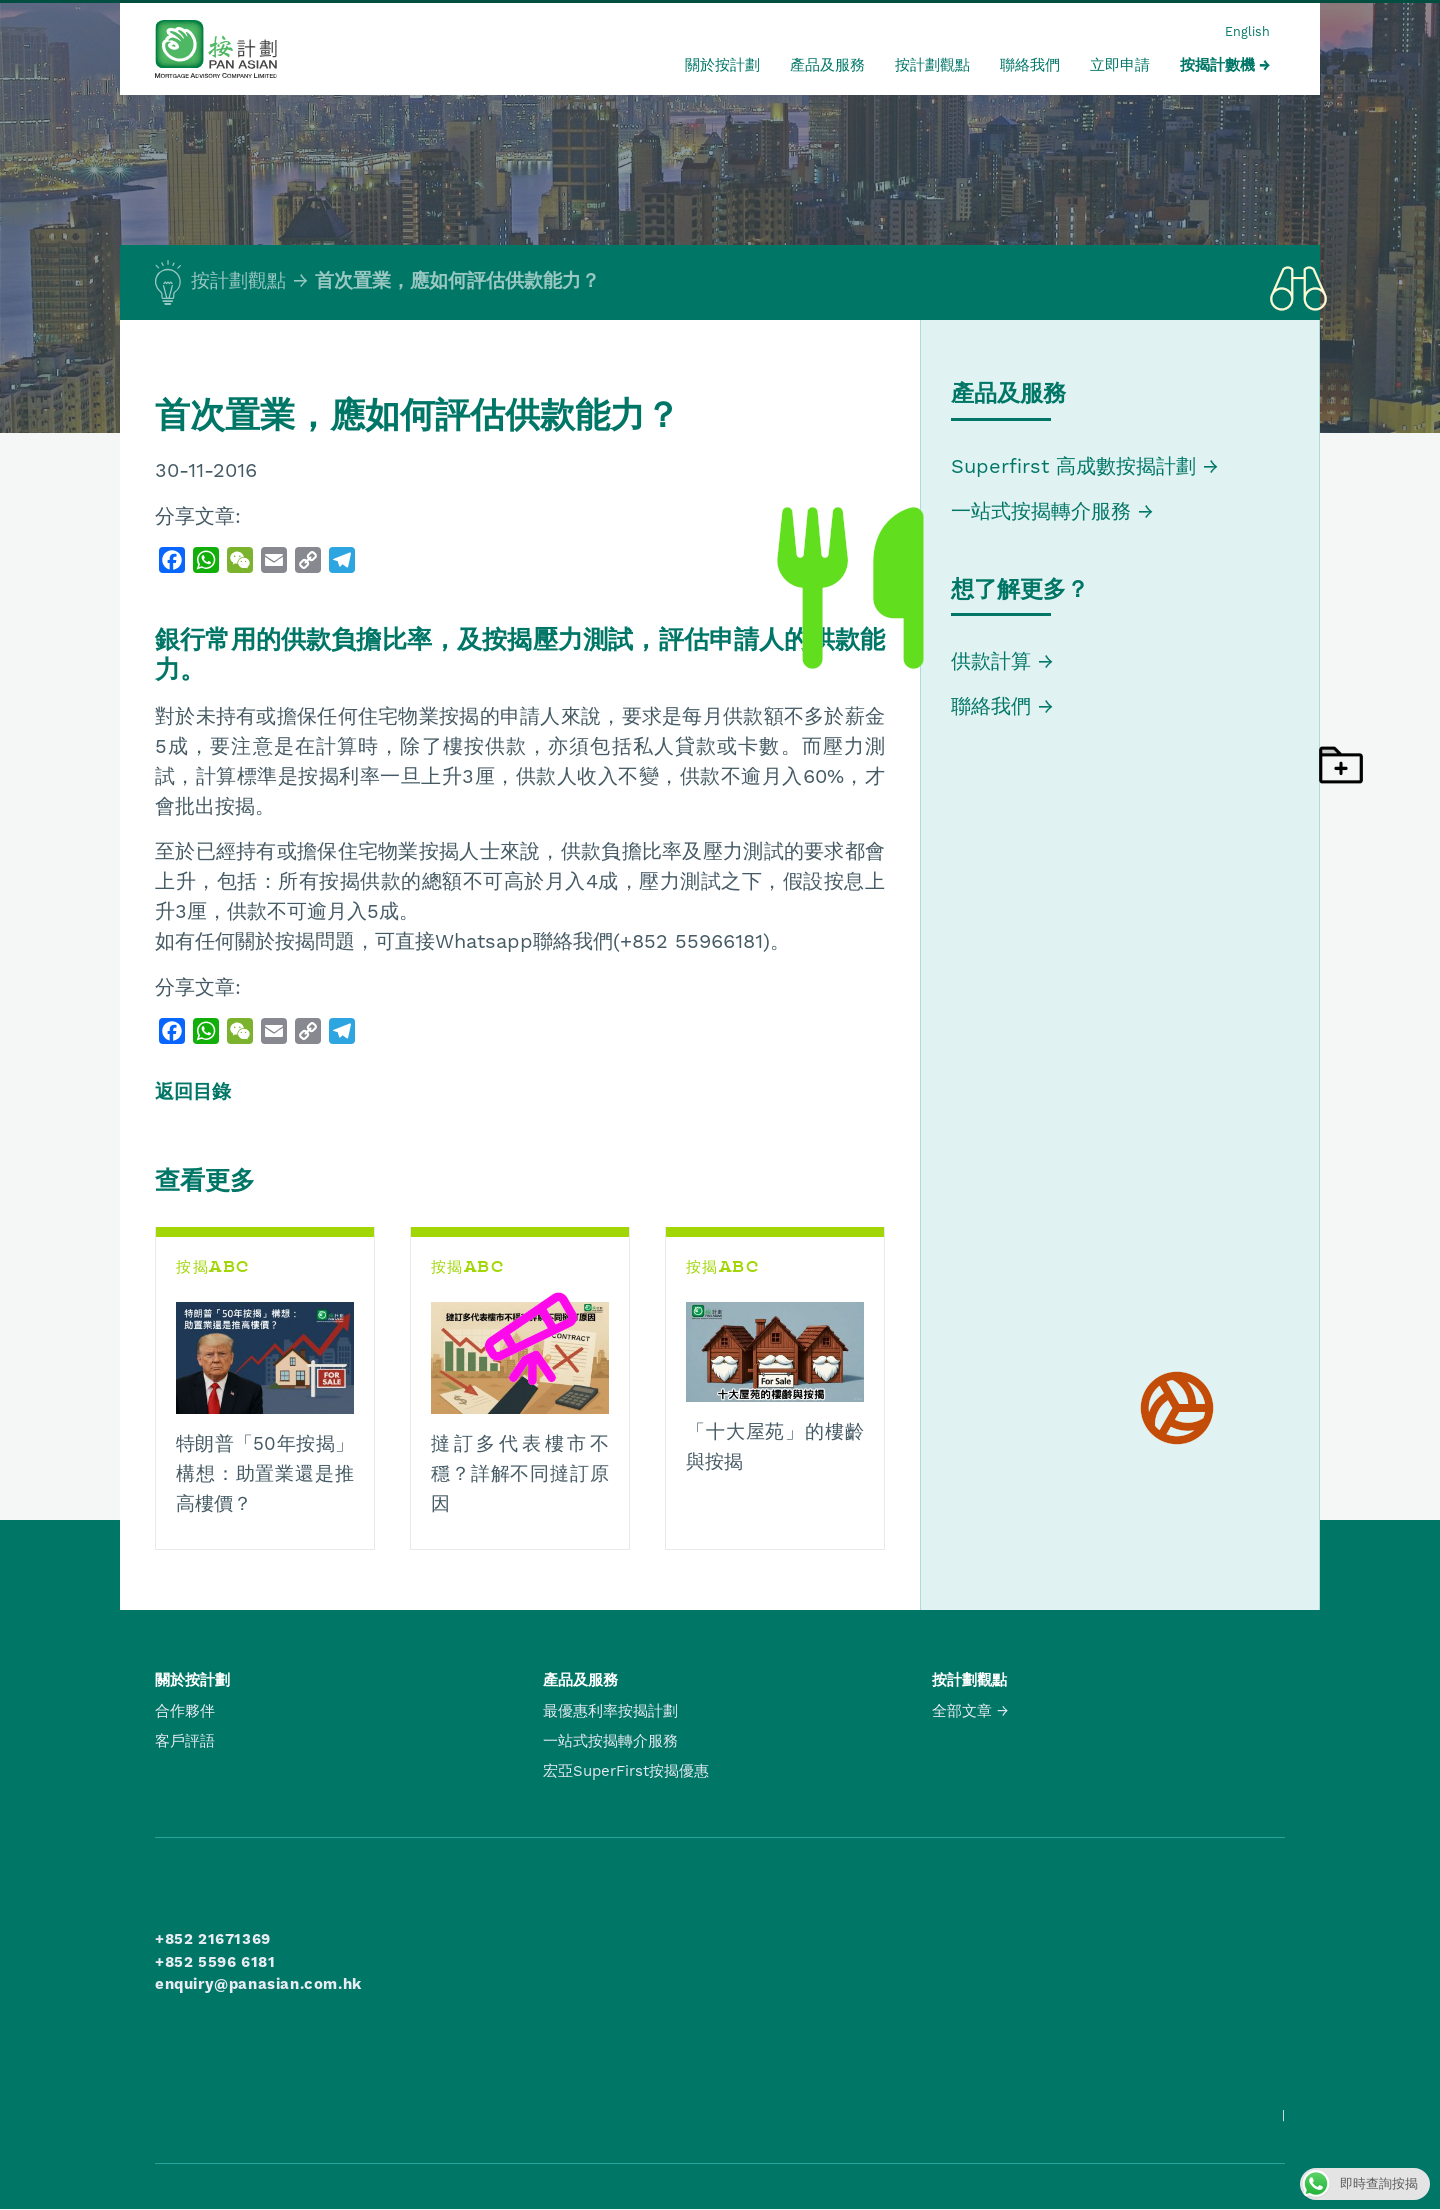 The width and height of the screenshot is (1440, 2210). I want to click on access food and dining options, so click(853, 588).